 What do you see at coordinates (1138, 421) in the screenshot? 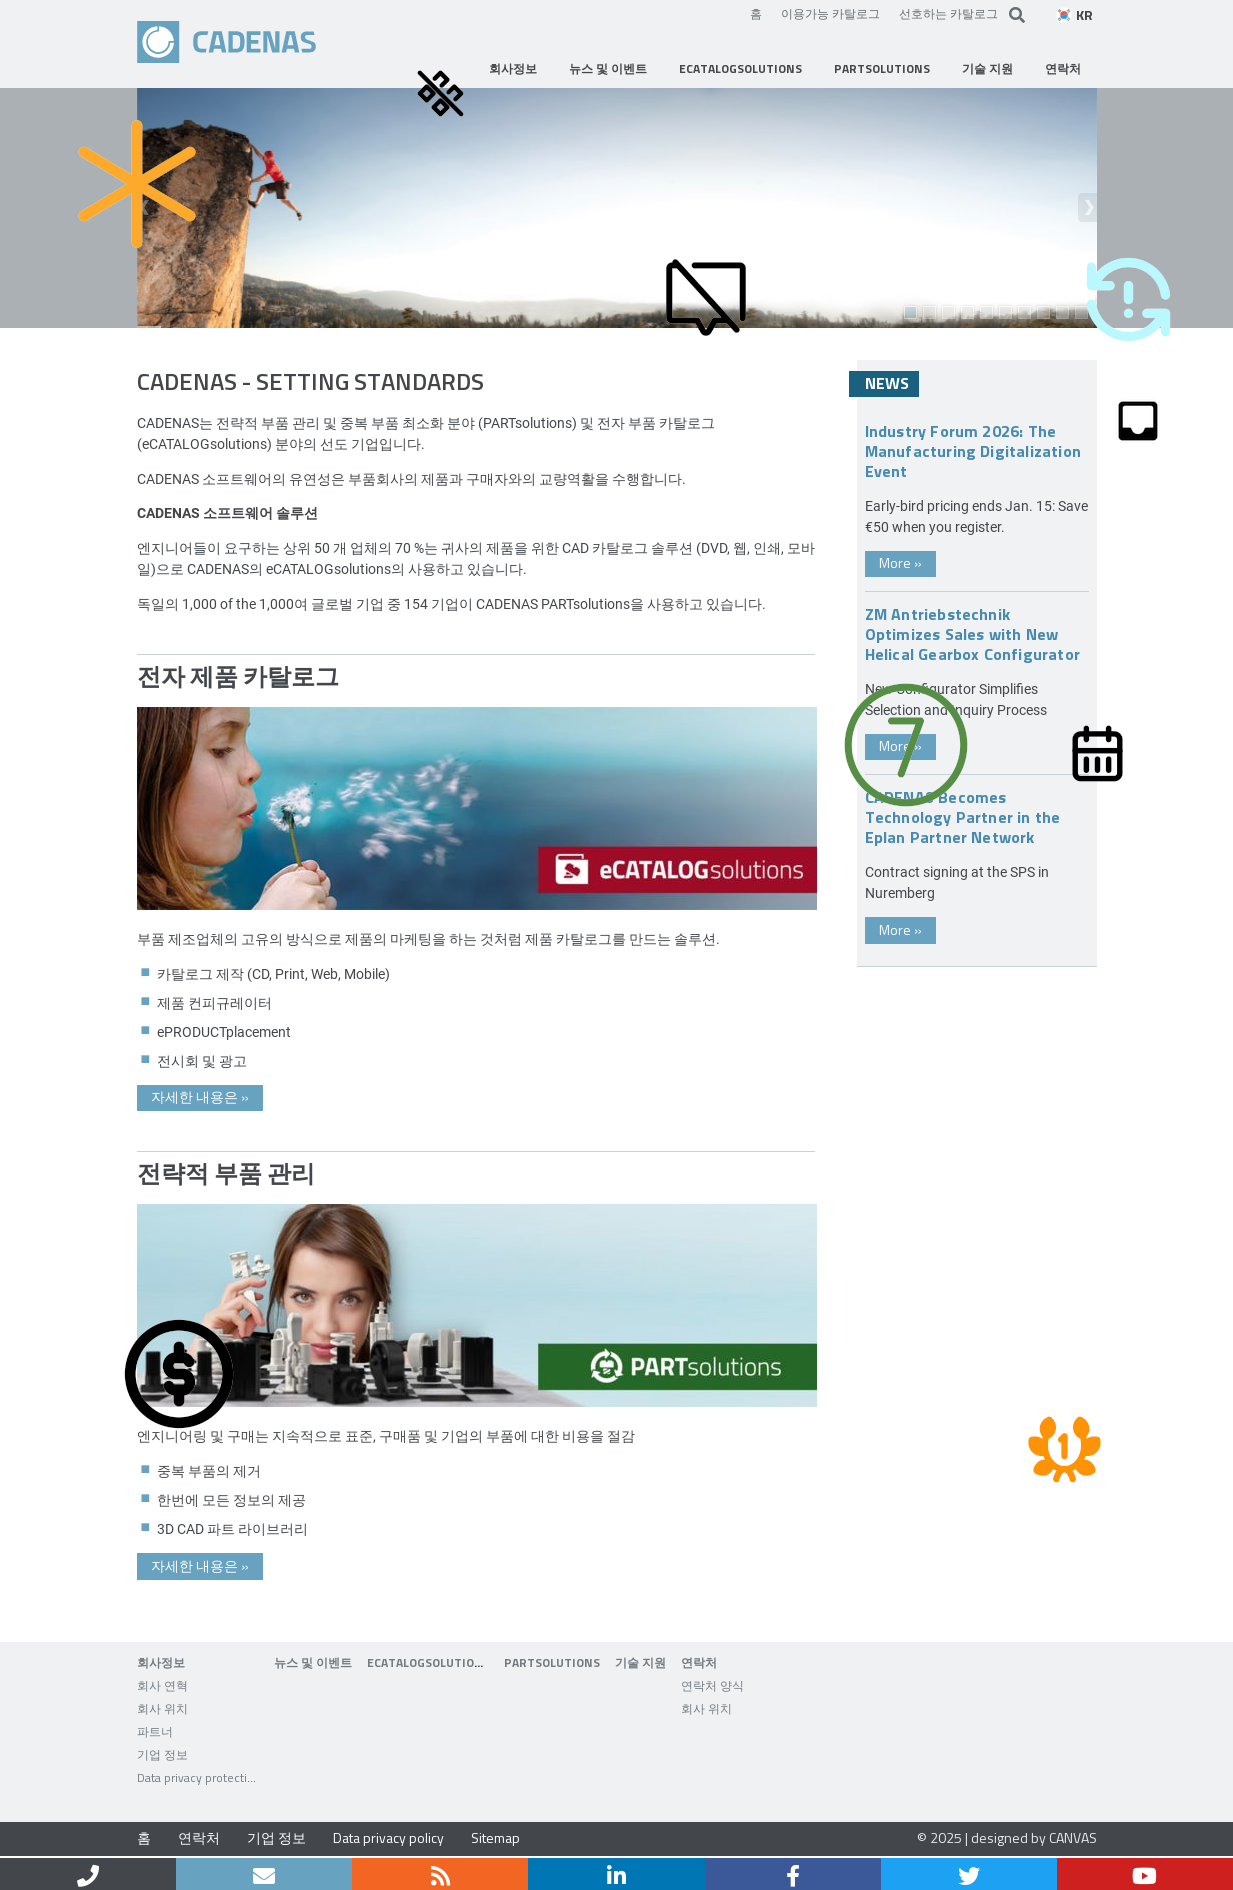
I see `access your inbox` at bounding box center [1138, 421].